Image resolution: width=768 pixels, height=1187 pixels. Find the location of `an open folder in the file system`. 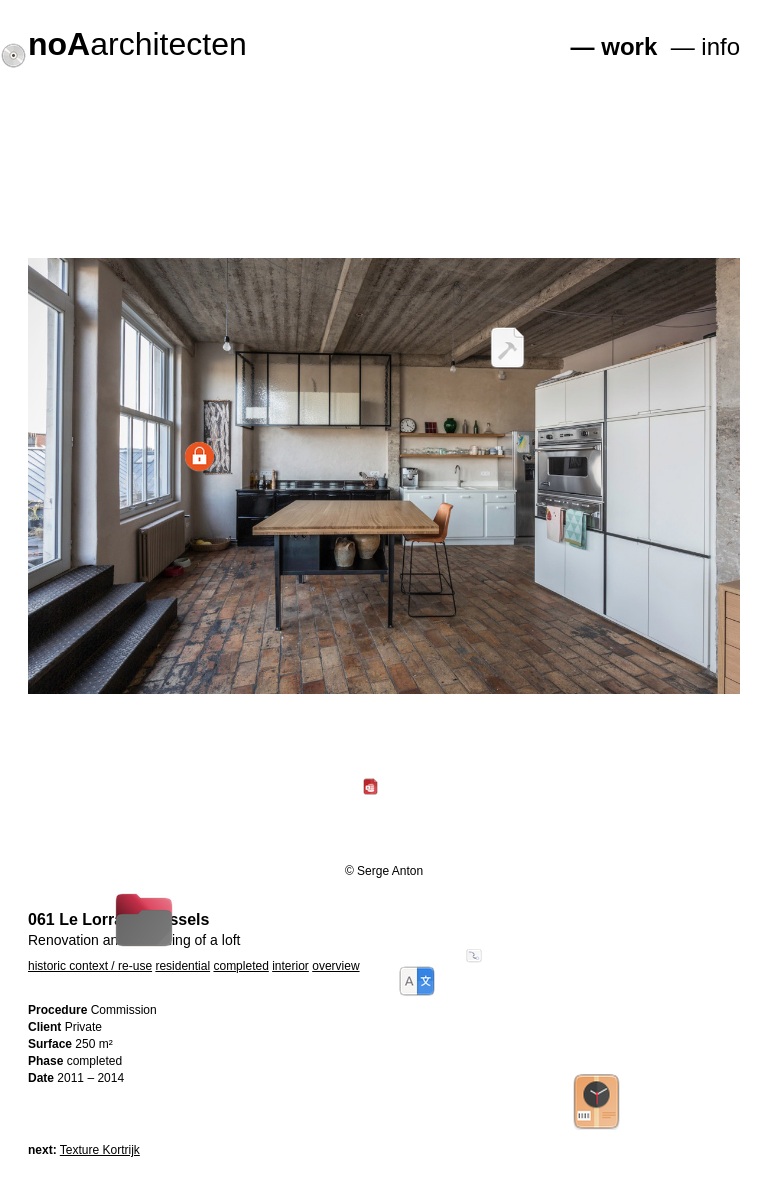

an open folder in the file system is located at coordinates (144, 920).